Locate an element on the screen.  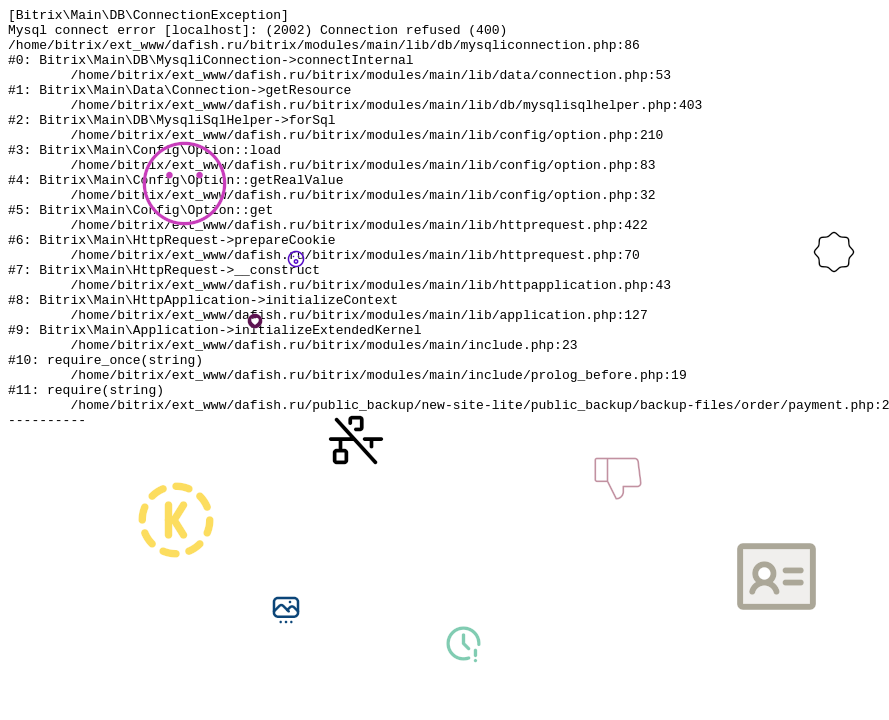
network connection unavailable is located at coordinates (356, 441).